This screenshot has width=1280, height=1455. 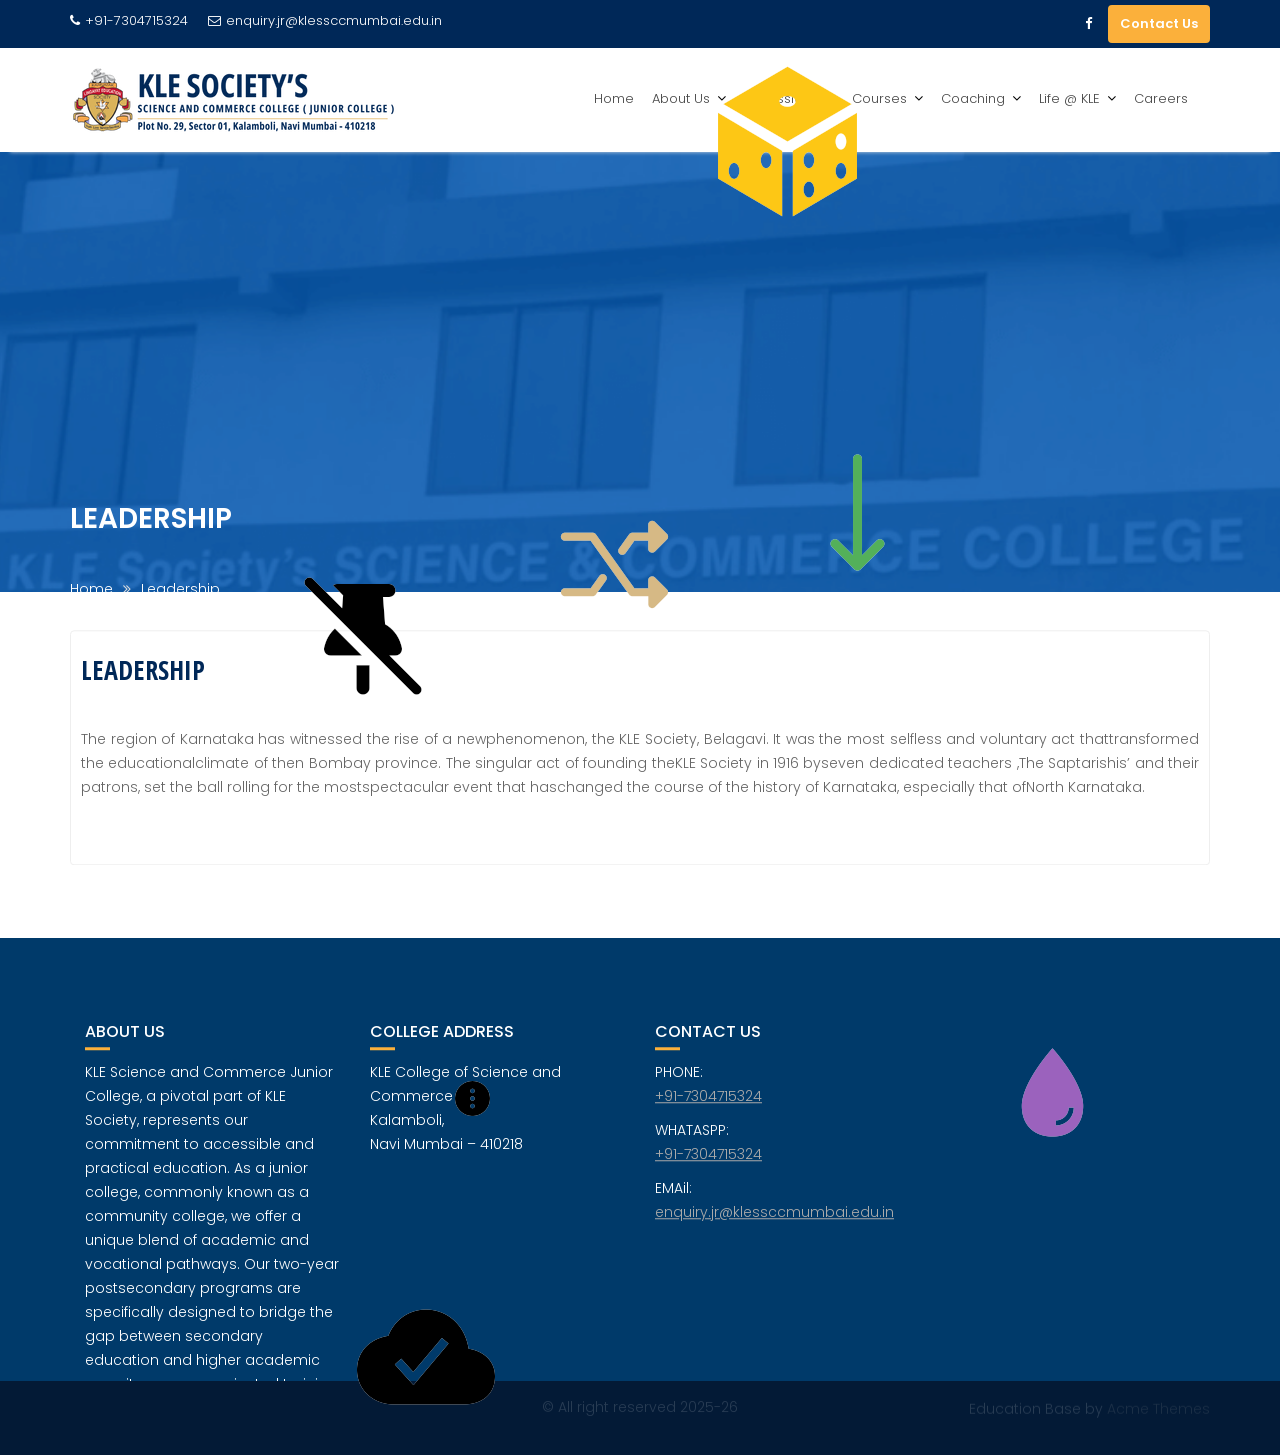 What do you see at coordinates (857, 512) in the screenshot?
I see `scroll down for more content` at bounding box center [857, 512].